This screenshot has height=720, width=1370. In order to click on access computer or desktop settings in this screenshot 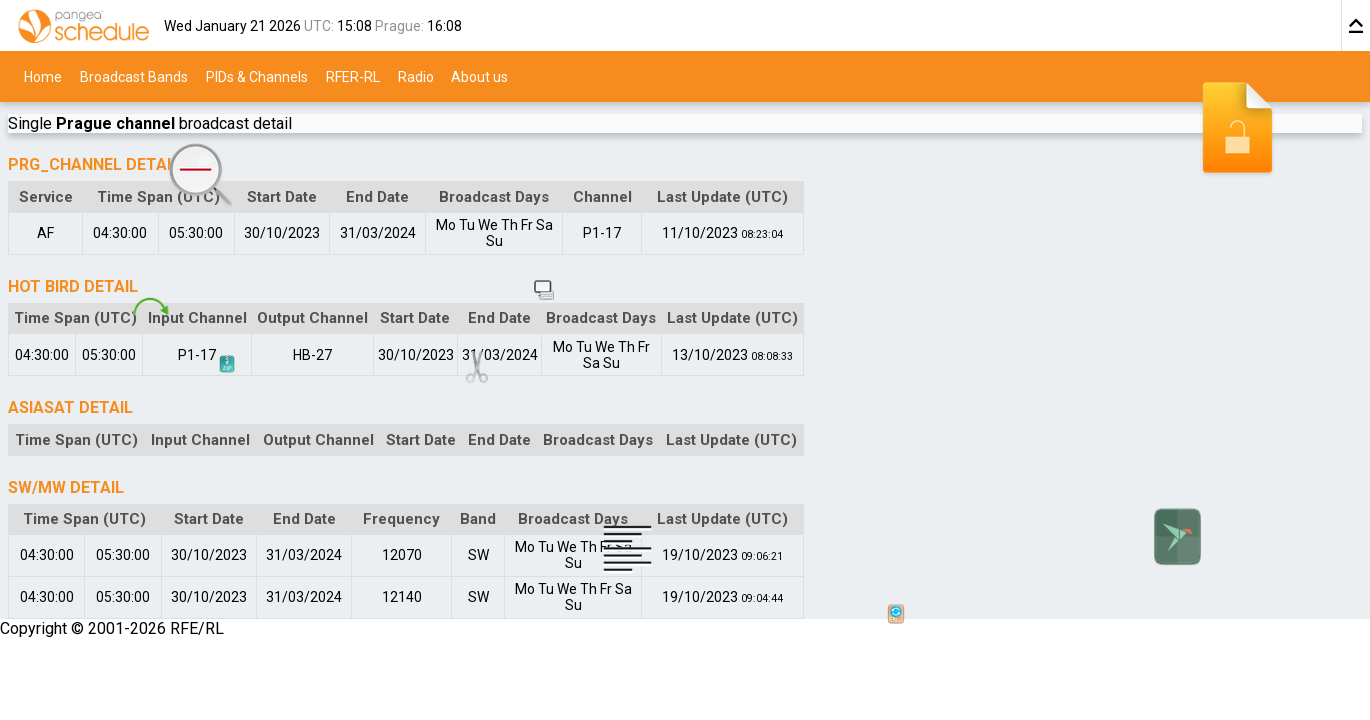, I will do `click(544, 290)`.